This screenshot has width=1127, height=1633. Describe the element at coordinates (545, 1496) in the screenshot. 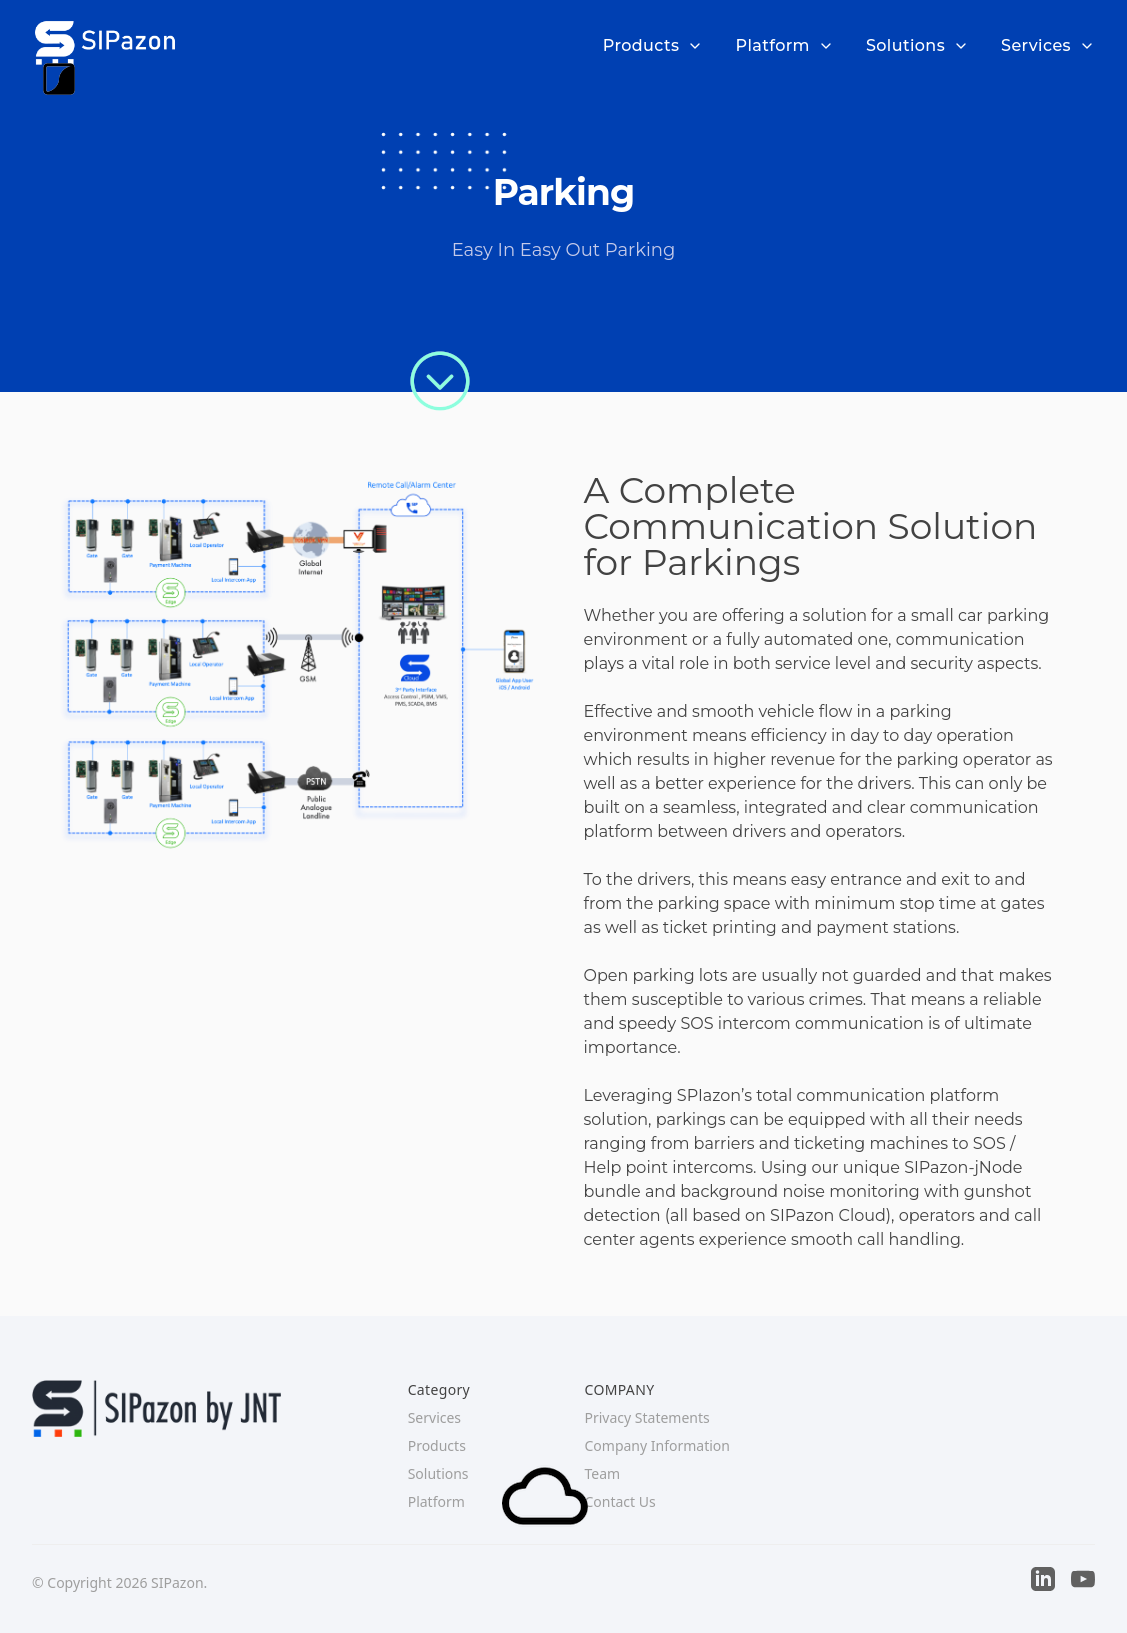

I see `access cloud storage` at that location.